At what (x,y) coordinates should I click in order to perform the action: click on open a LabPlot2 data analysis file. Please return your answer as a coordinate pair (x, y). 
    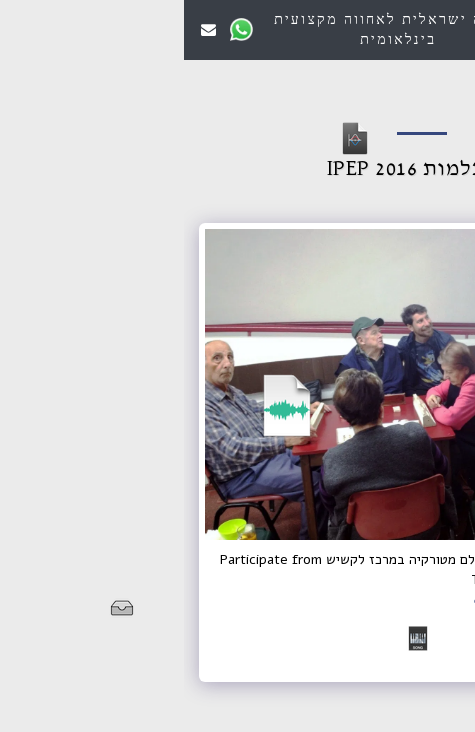
    Looking at the image, I should click on (355, 139).